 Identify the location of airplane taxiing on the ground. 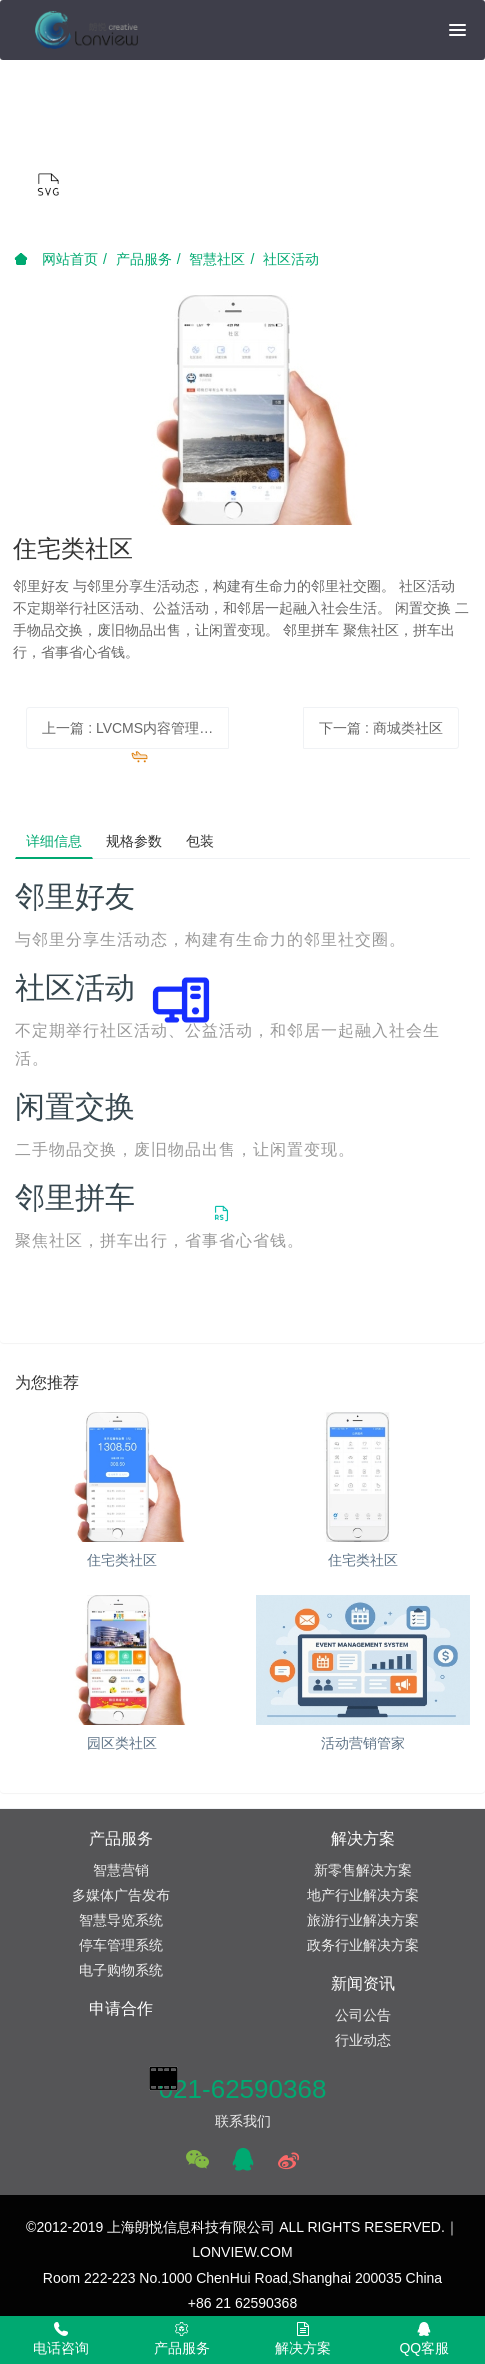
(139, 756).